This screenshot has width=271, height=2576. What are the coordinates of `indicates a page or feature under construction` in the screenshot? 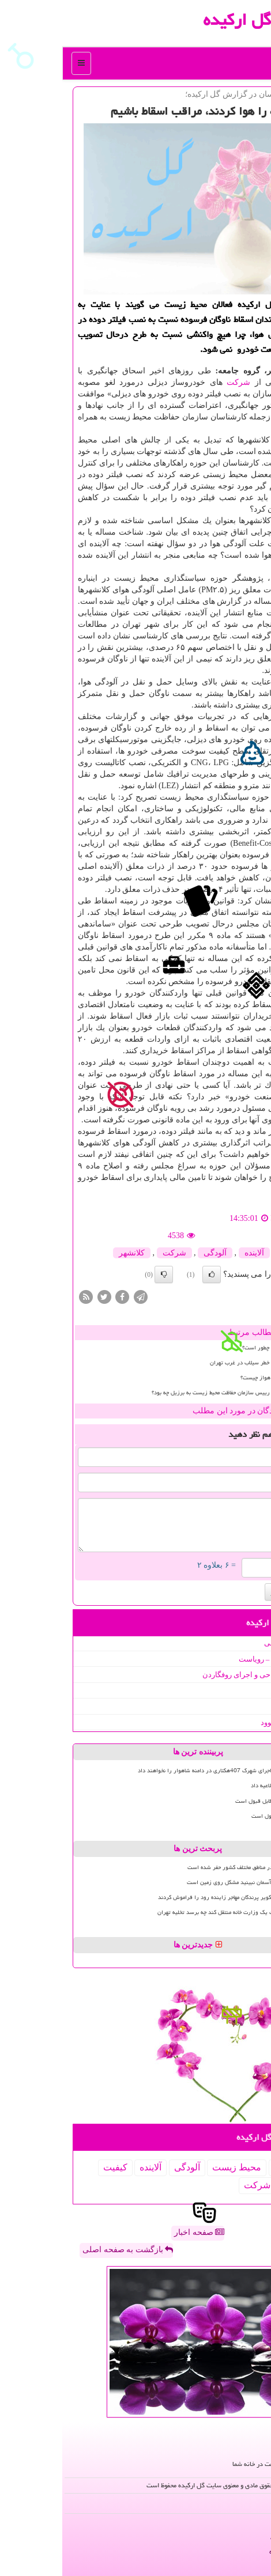 It's located at (232, 2015).